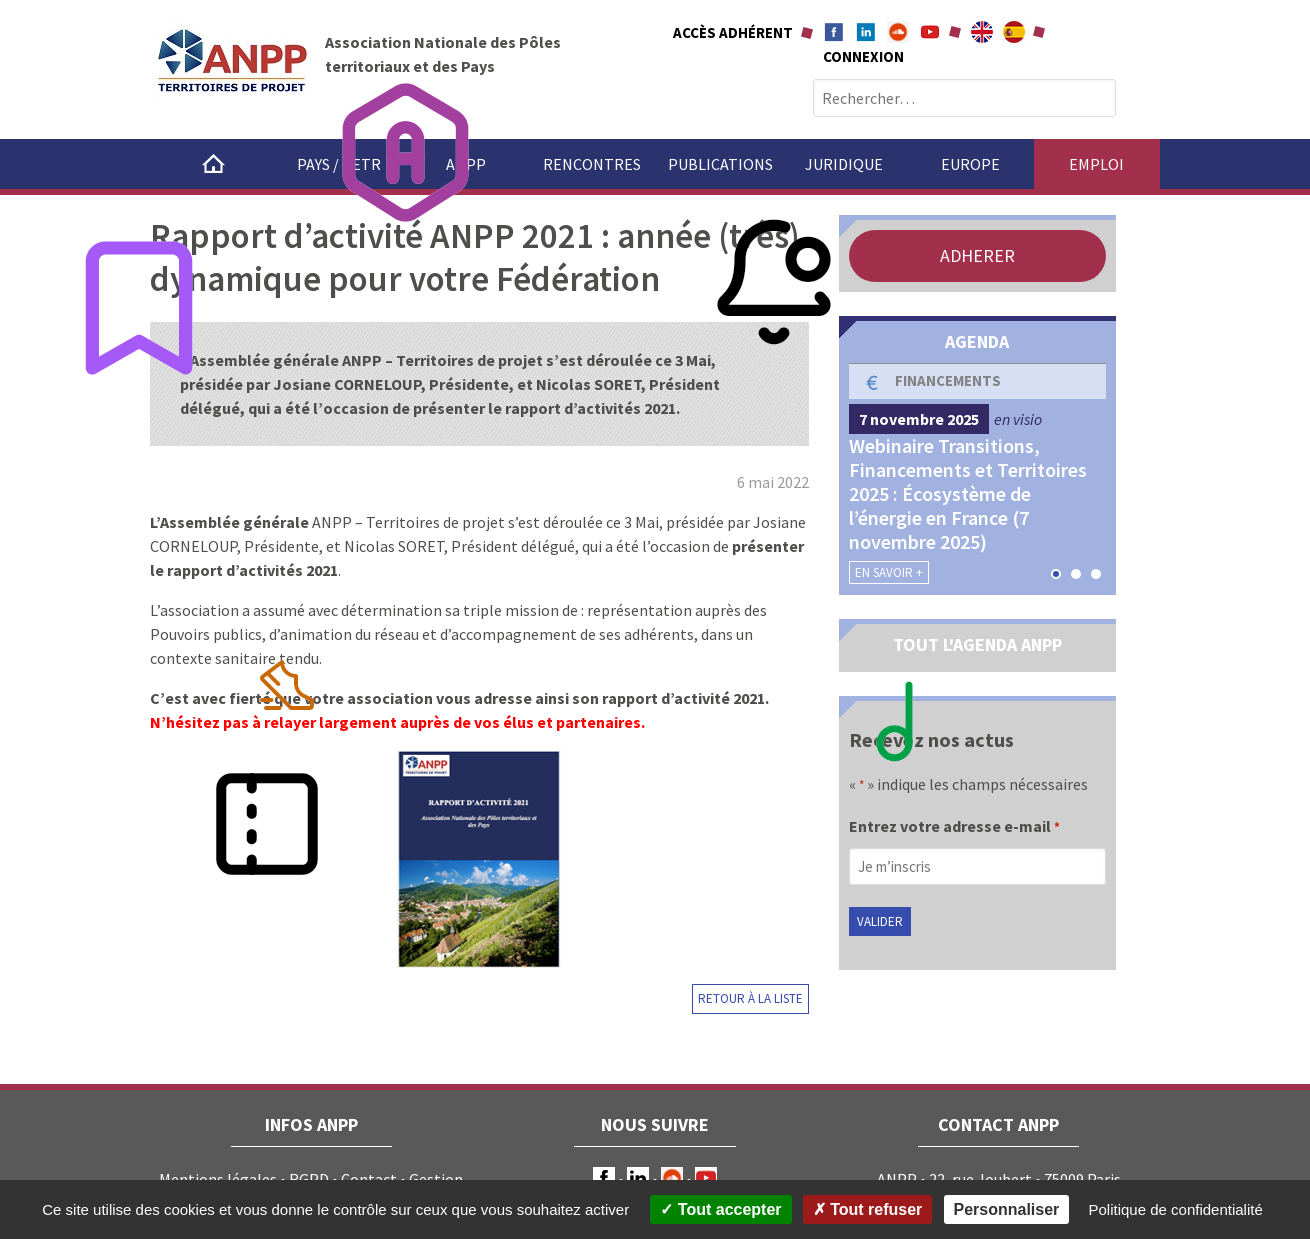  What do you see at coordinates (139, 308) in the screenshot?
I see `save this item for later` at bounding box center [139, 308].